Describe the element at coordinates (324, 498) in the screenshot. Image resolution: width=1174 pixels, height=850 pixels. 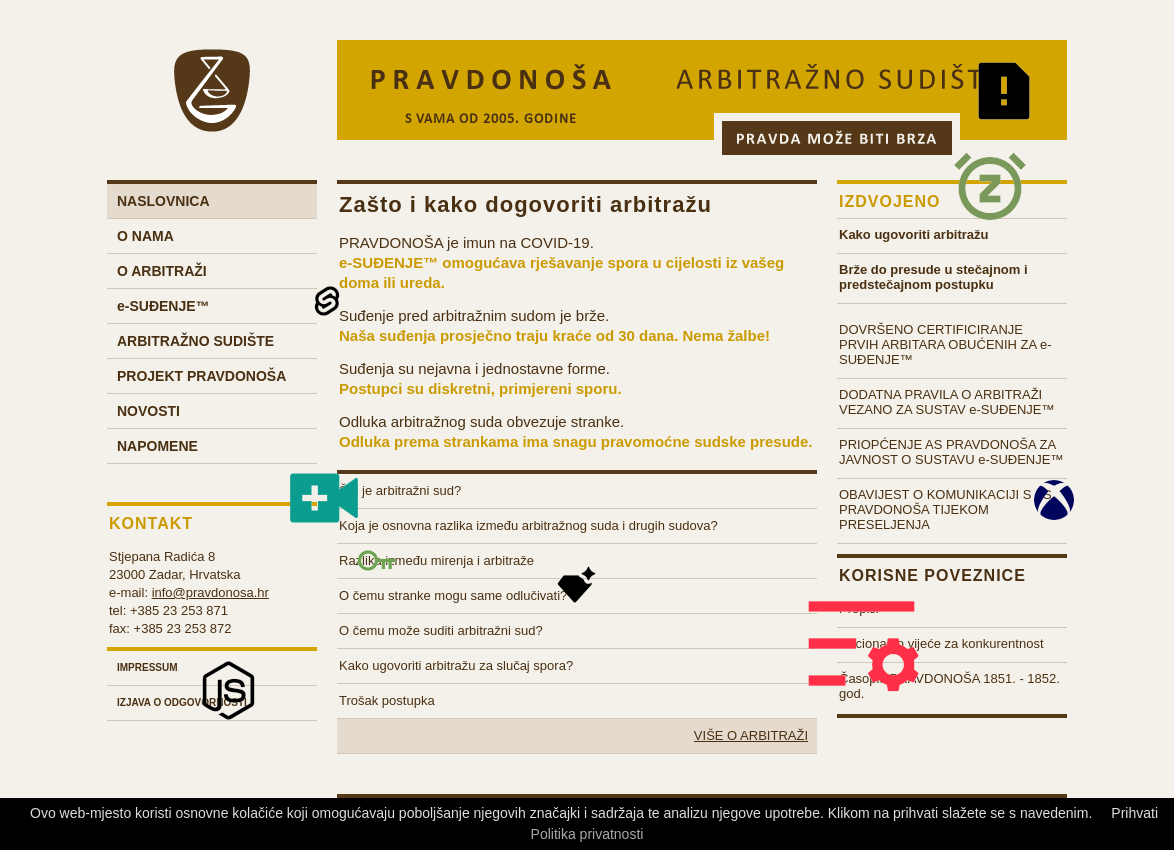
I see `add a new video recording` at that location.